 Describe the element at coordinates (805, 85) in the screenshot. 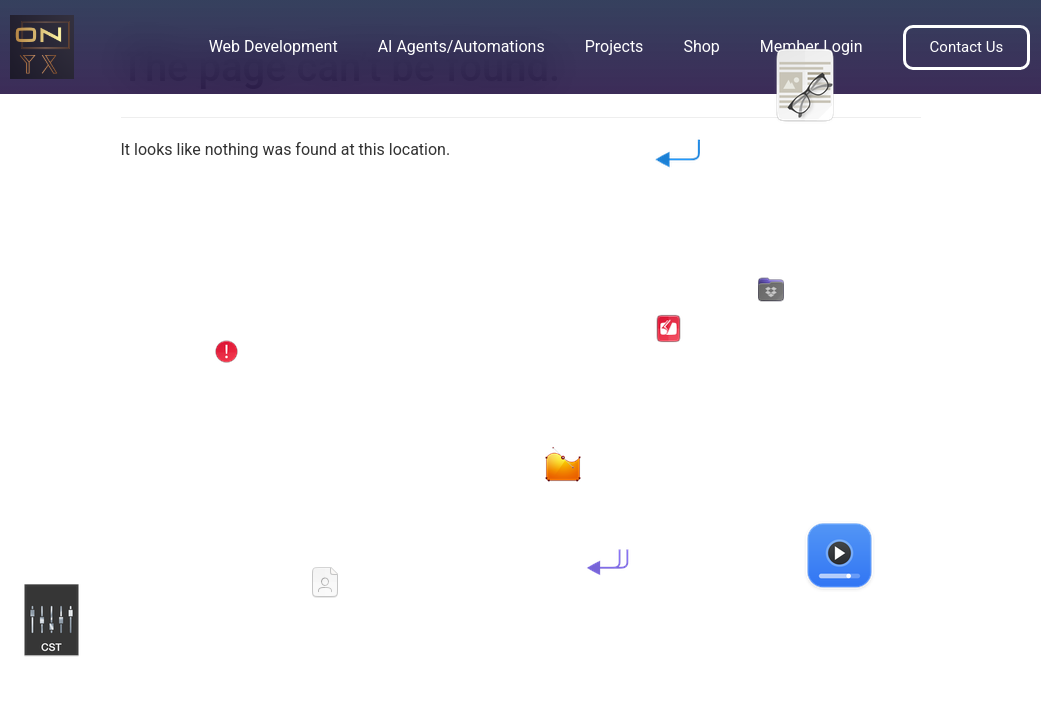

I see `open documents viewer app` at that location.